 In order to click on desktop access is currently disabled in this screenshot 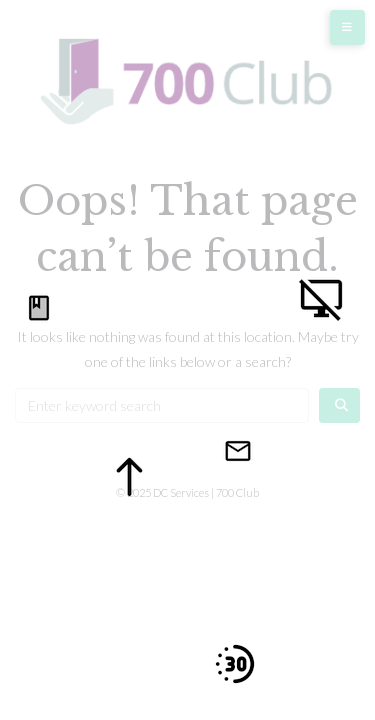, I will do `click(321, 298)`.